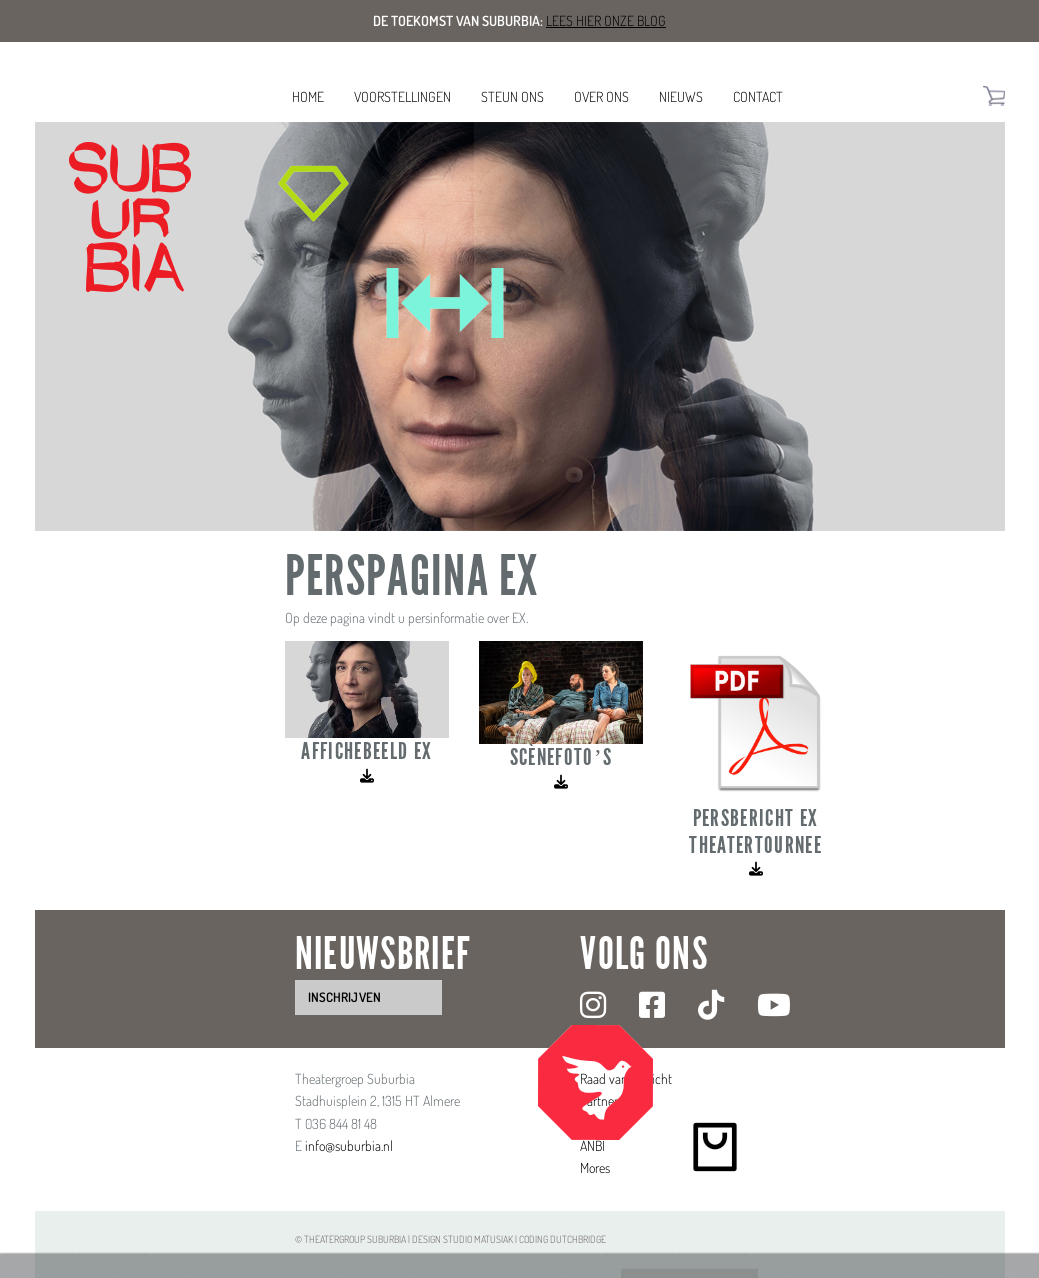 Image resolution: width=1039 pixels, height=1278 pixels. Describe the element at coordinates (715, 1147) in the screenshot. I see `view your shopping bag` at that location.